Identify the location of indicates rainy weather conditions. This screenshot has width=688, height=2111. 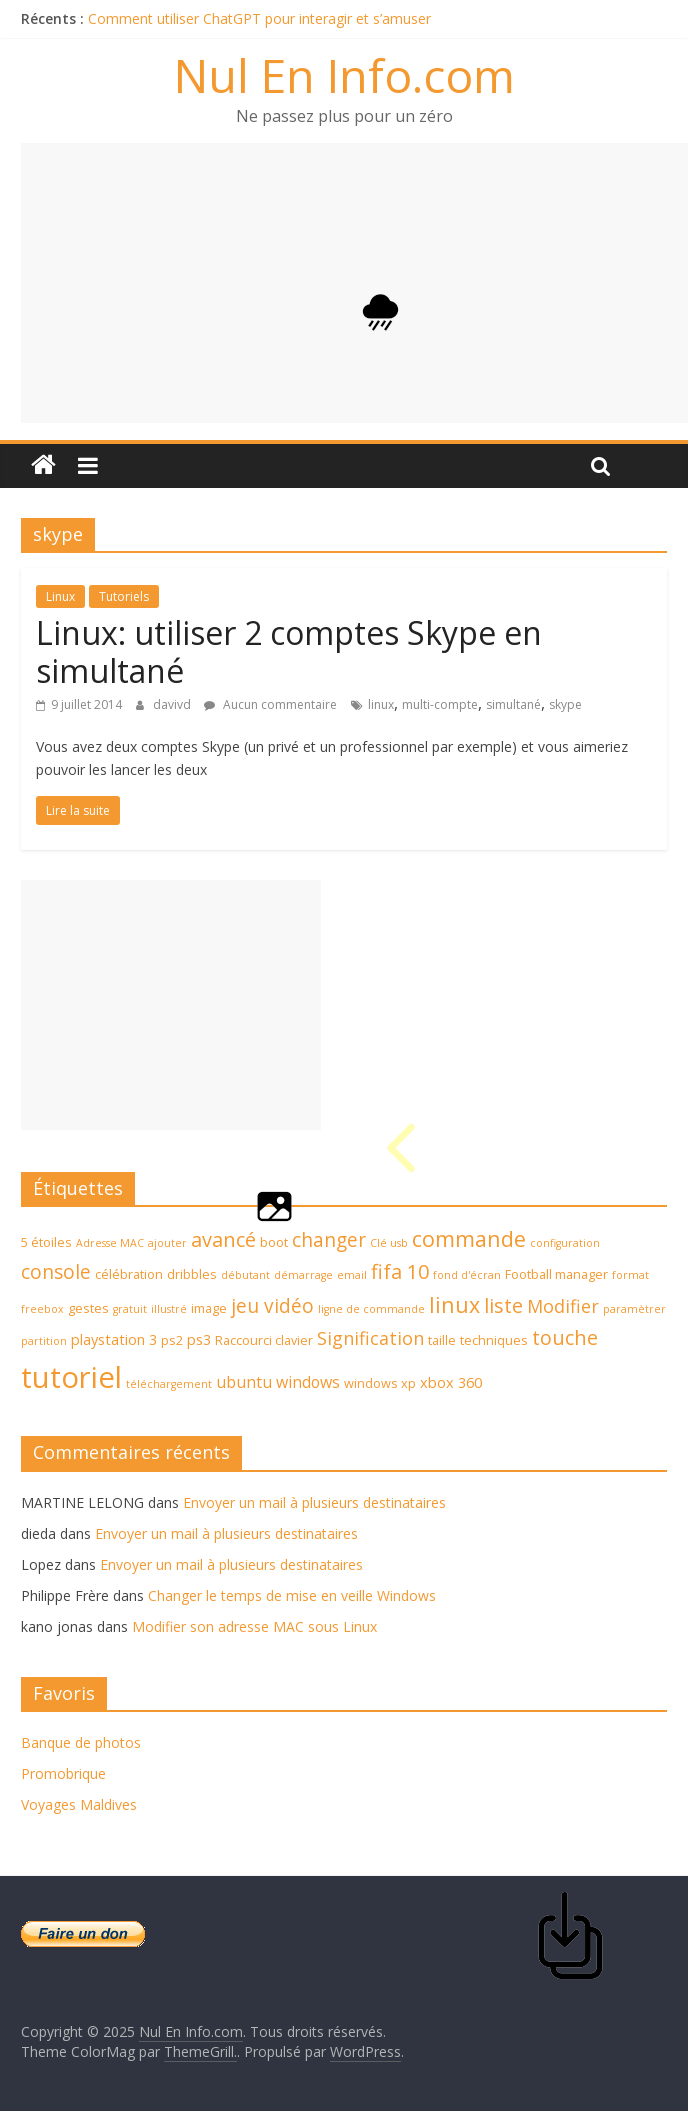
(380, 312).